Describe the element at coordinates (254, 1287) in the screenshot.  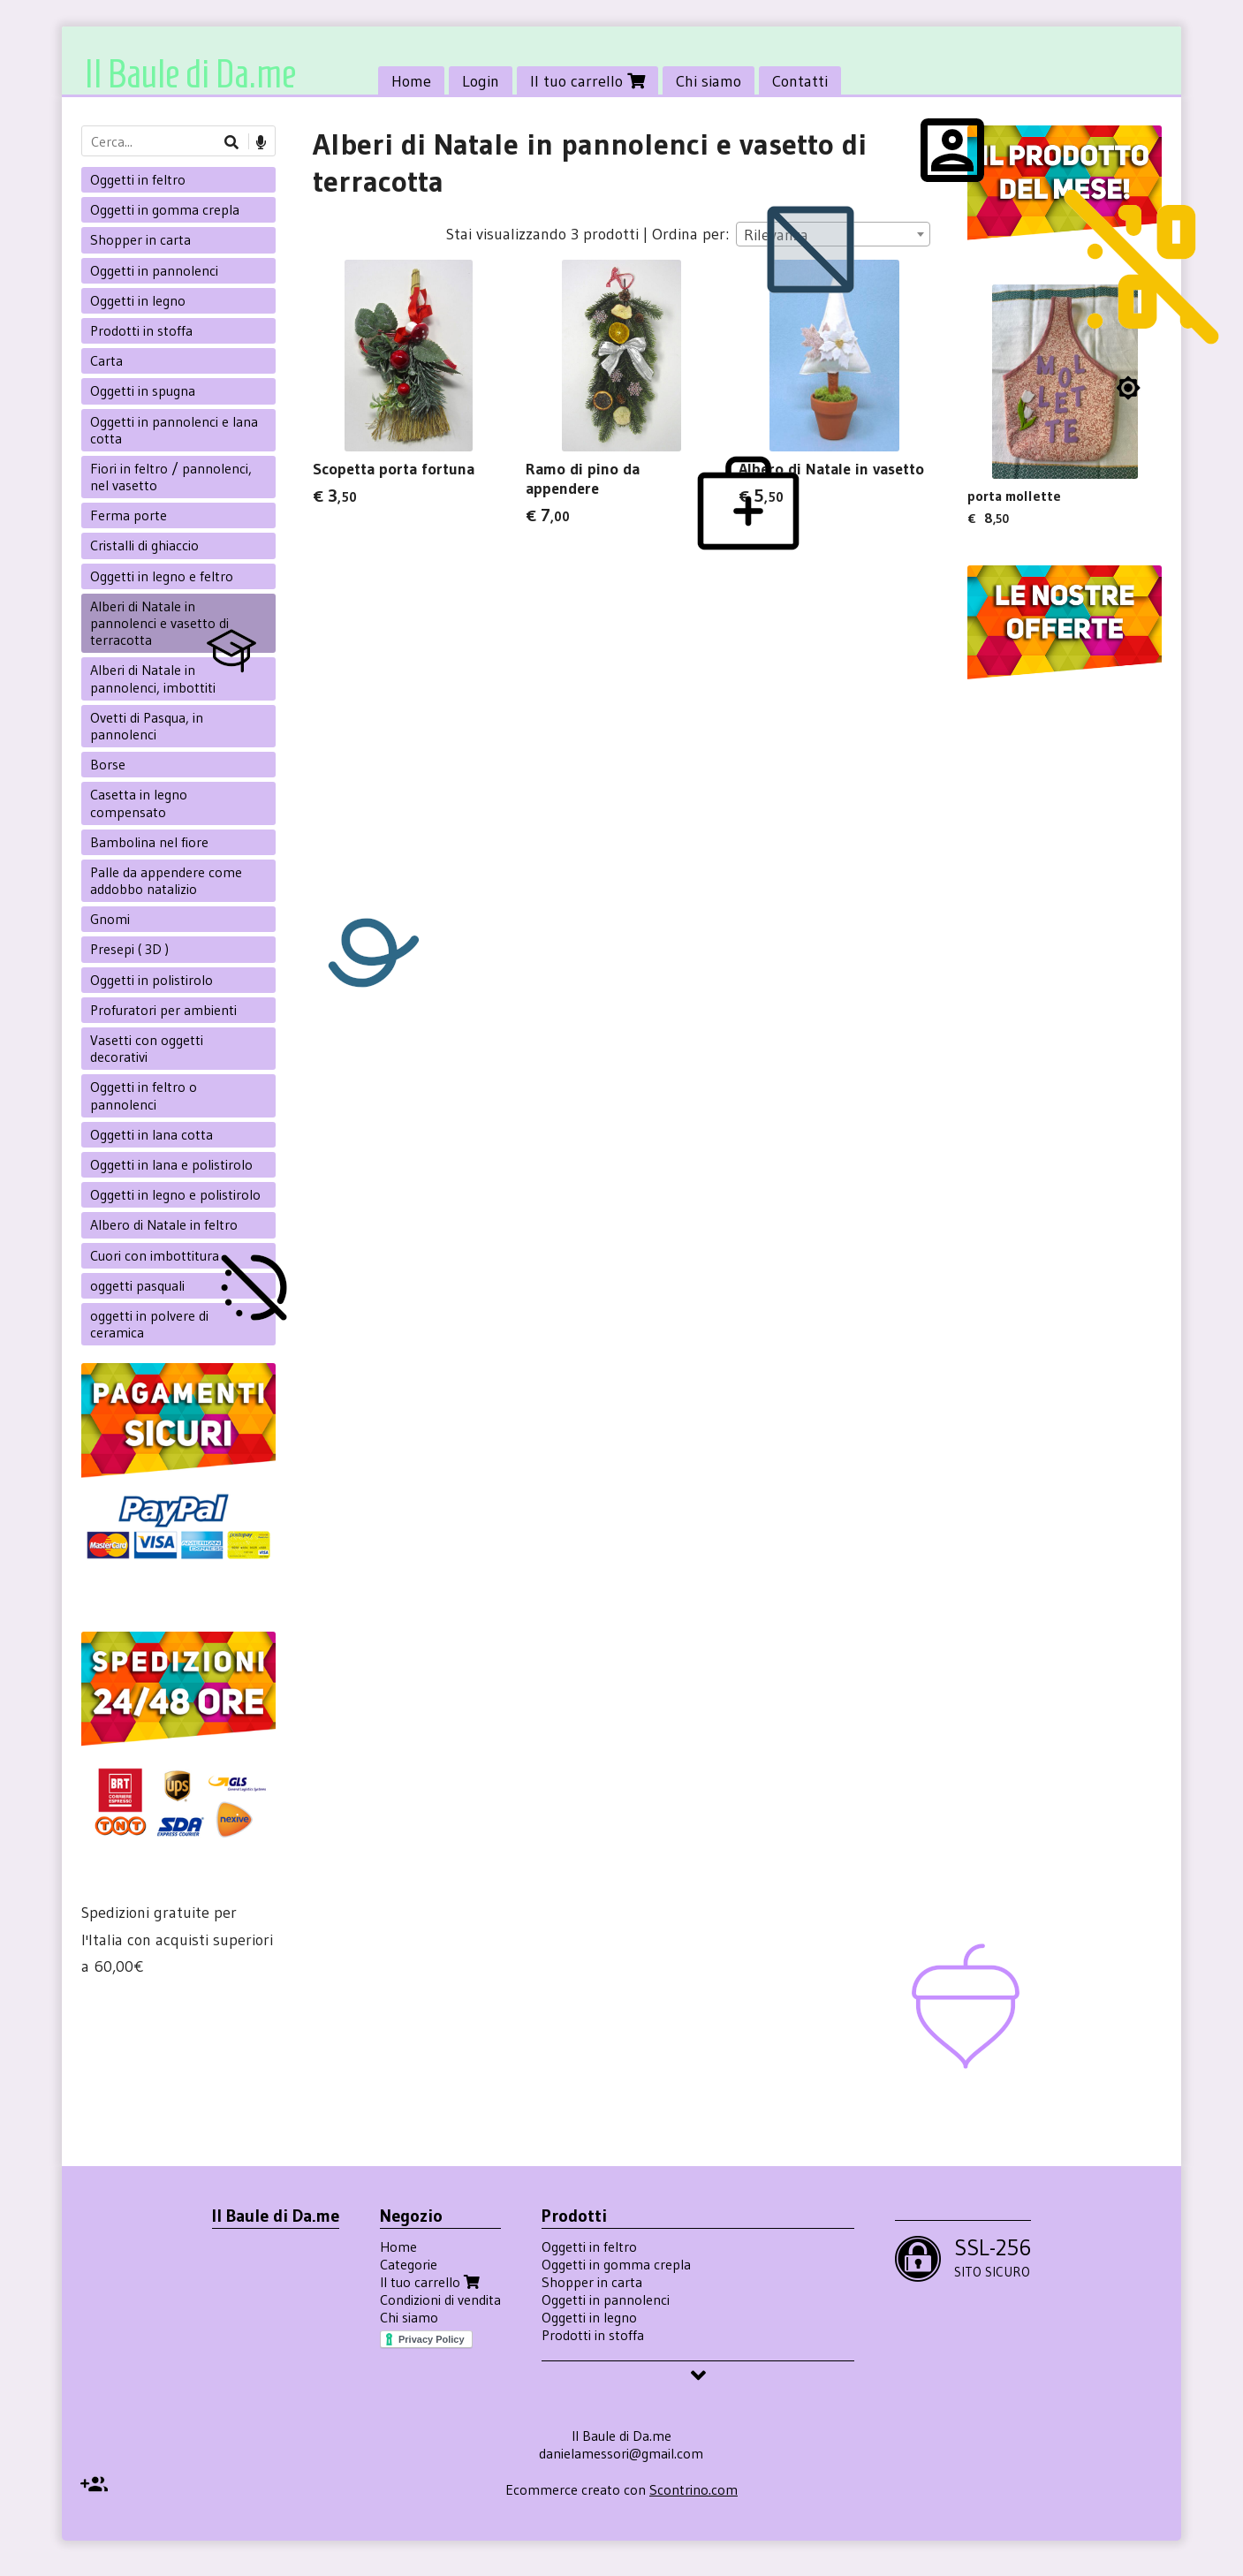
I see `timer or duration tracking disabled` at that location.